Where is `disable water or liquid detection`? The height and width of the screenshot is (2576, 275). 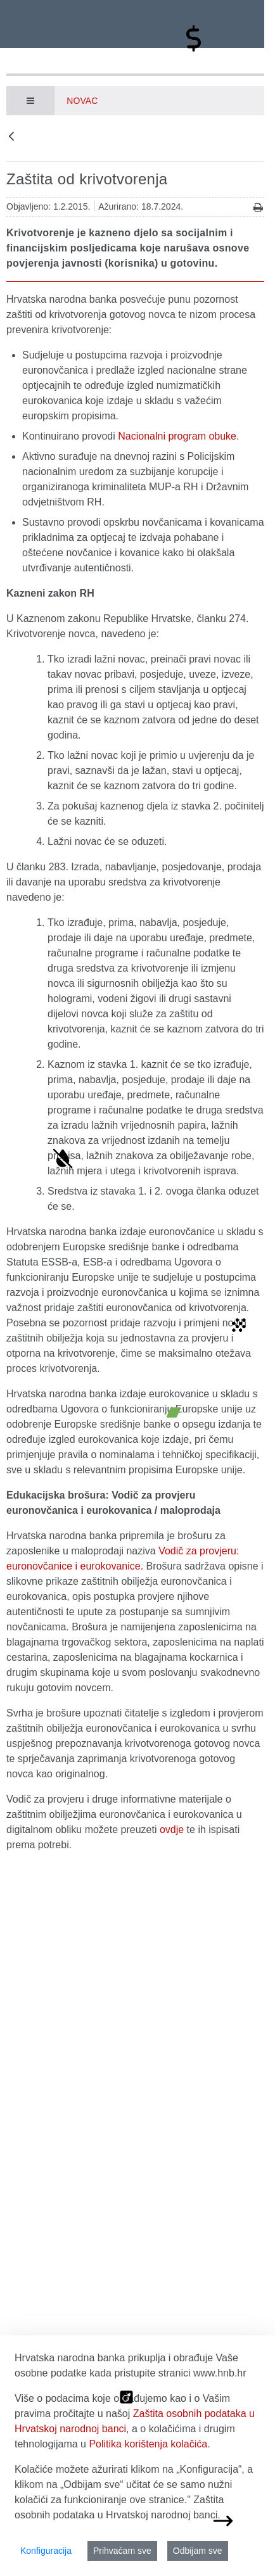 disable water or liquid detection is located at coordinates (63, 1158).